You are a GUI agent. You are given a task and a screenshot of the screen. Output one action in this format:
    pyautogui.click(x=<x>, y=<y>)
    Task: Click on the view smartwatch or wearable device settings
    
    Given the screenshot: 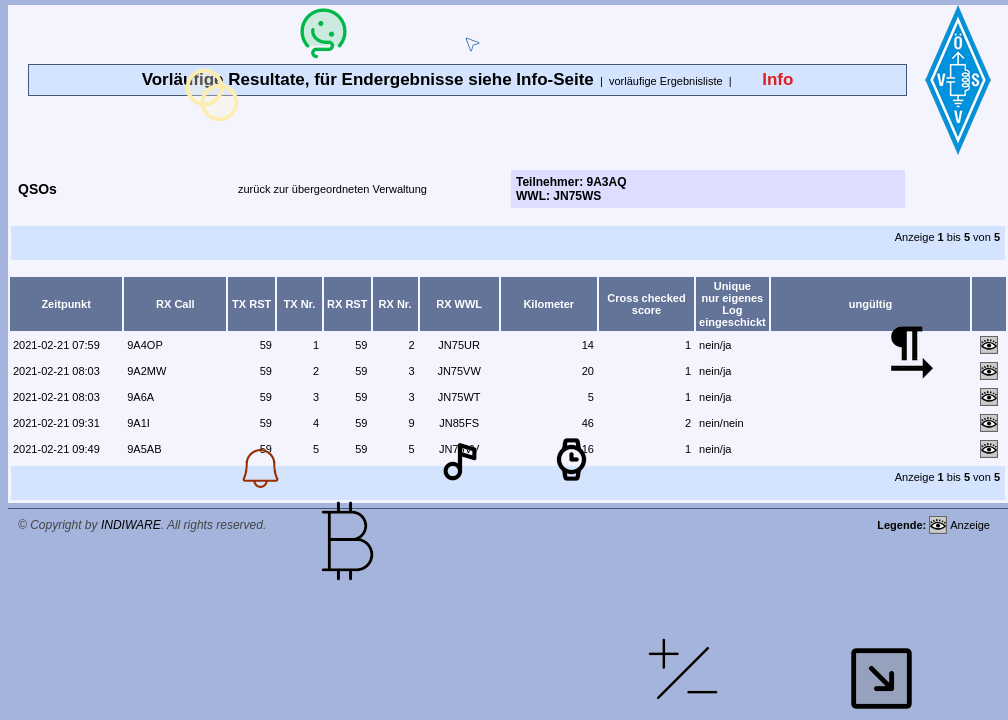 What is the action you would take?
    pyautogui.click(x=571, y=459)
    